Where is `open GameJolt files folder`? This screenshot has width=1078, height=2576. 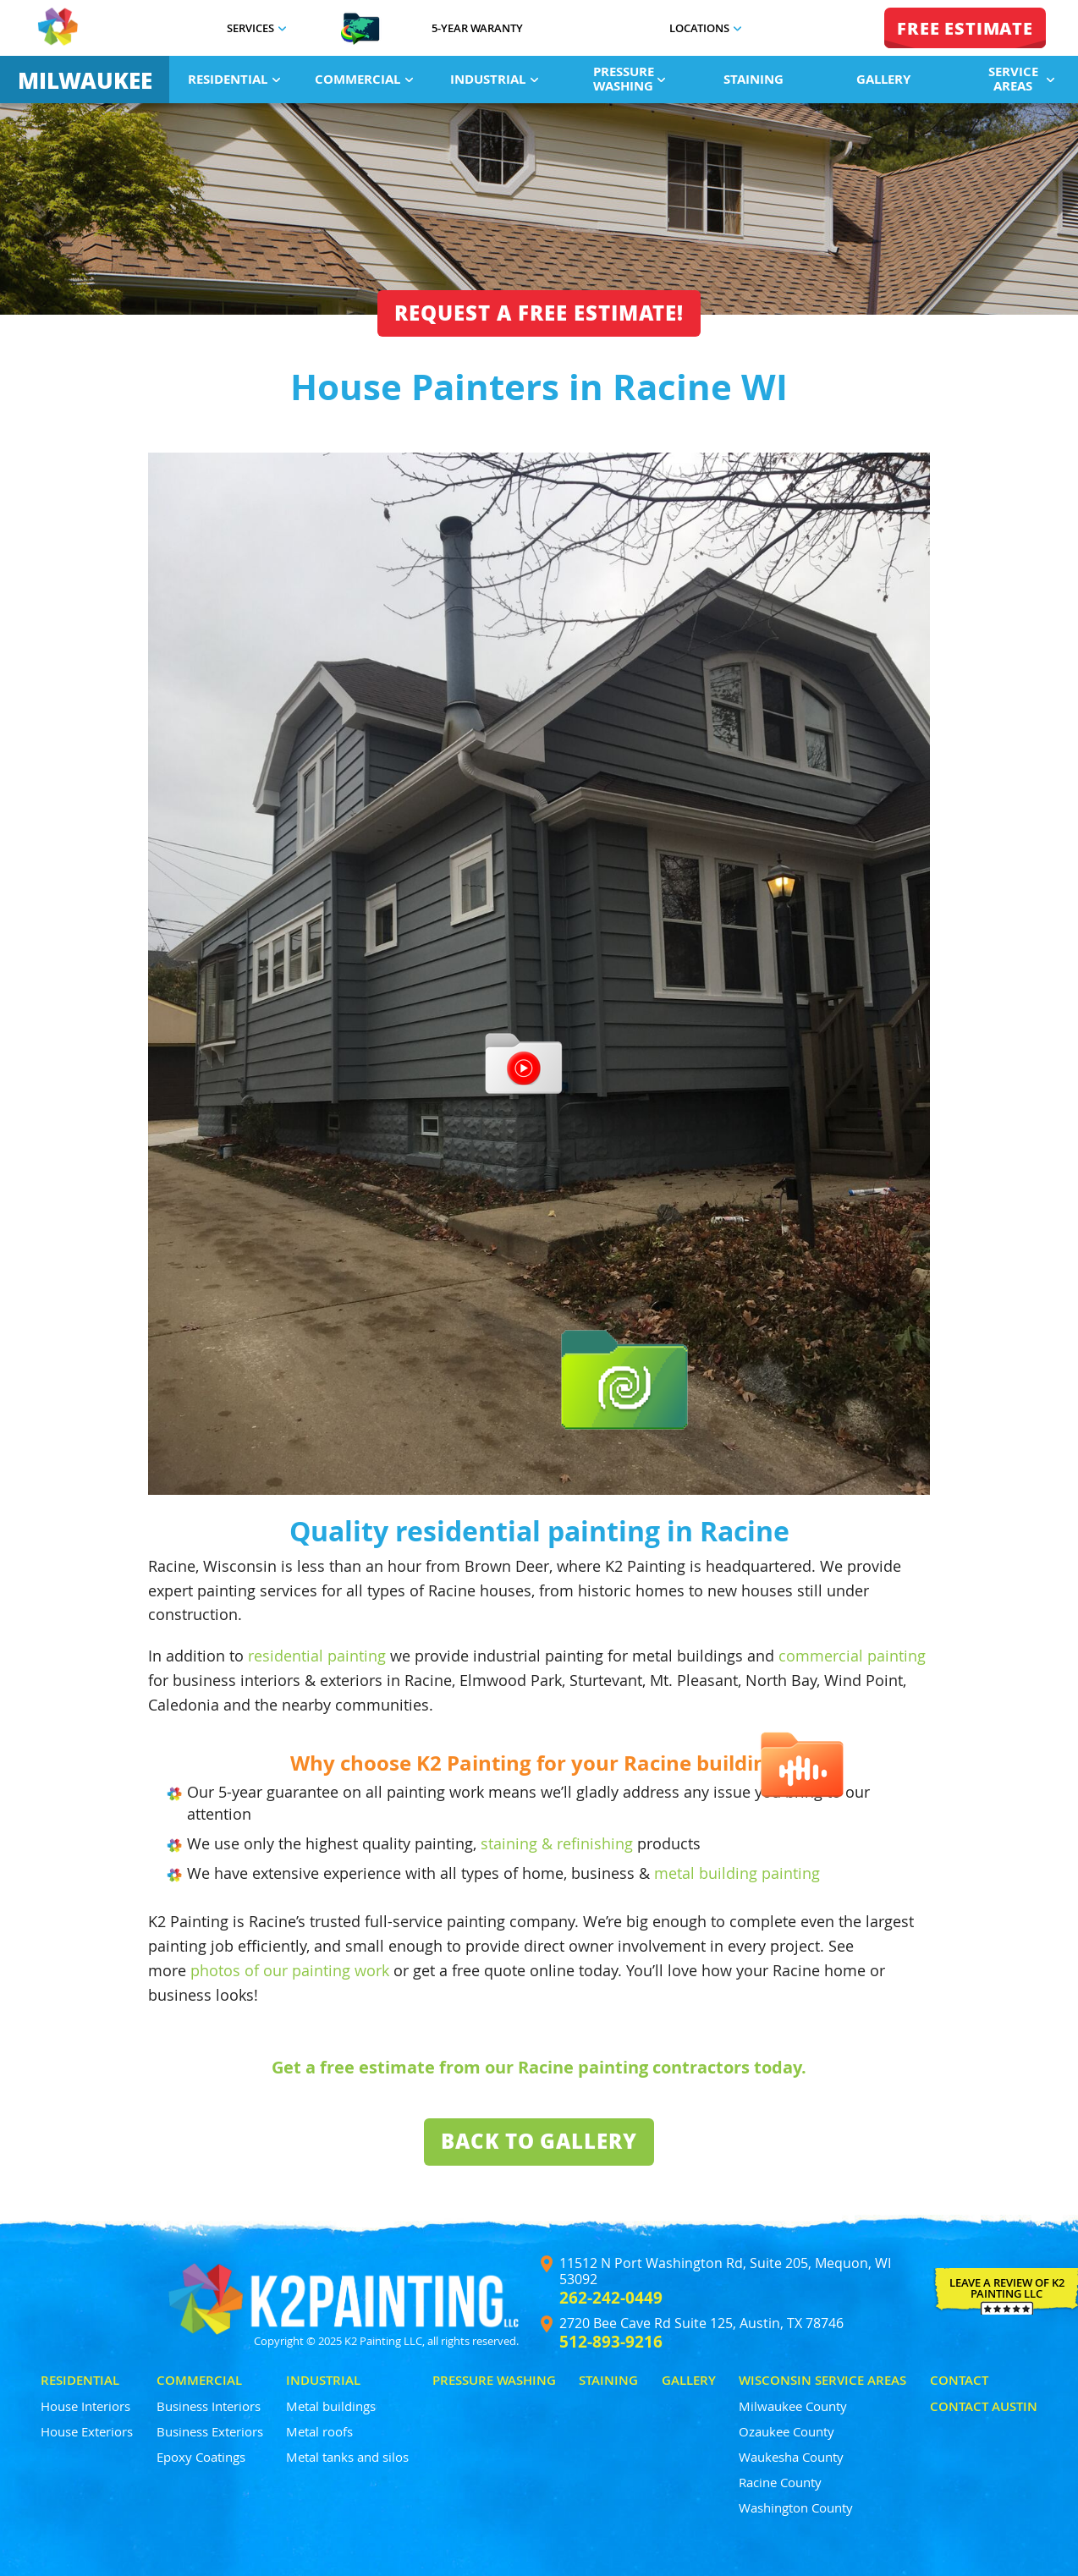
open GameJolt files folder is located at coordinates (624, 1383).